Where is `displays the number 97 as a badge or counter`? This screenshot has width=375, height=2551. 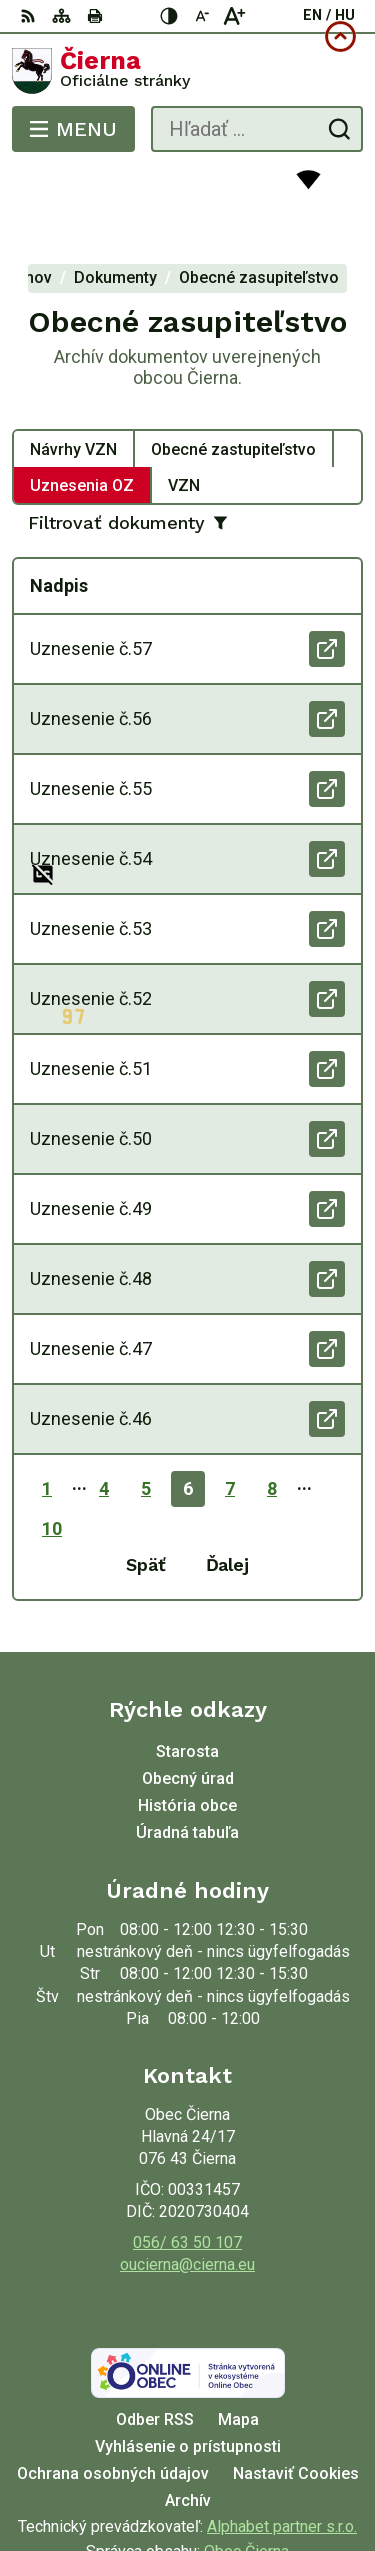 displays the number 97 as a badge or counter is located at coordinates (73, 1016).